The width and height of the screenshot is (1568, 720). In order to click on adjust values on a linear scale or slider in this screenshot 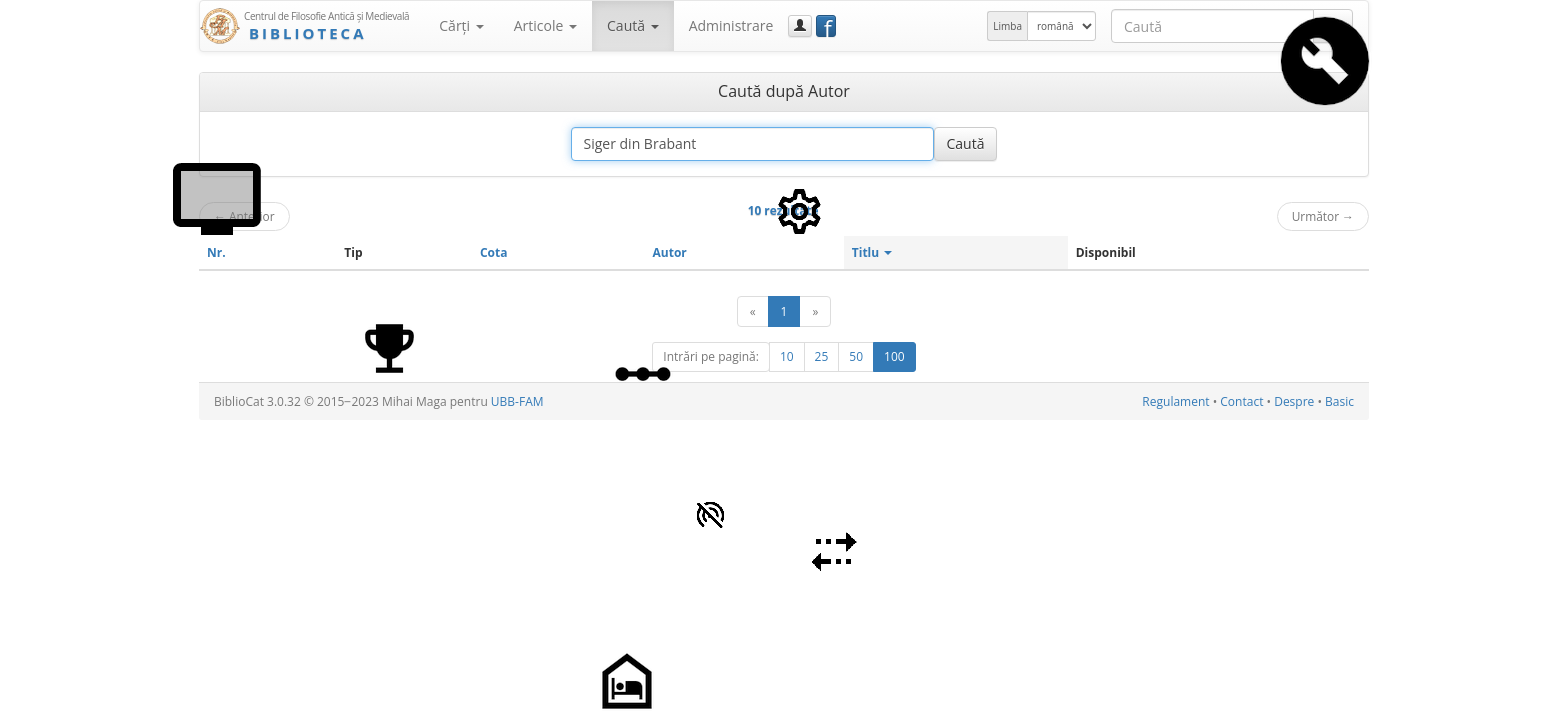, I will do `click(643, 374)`.